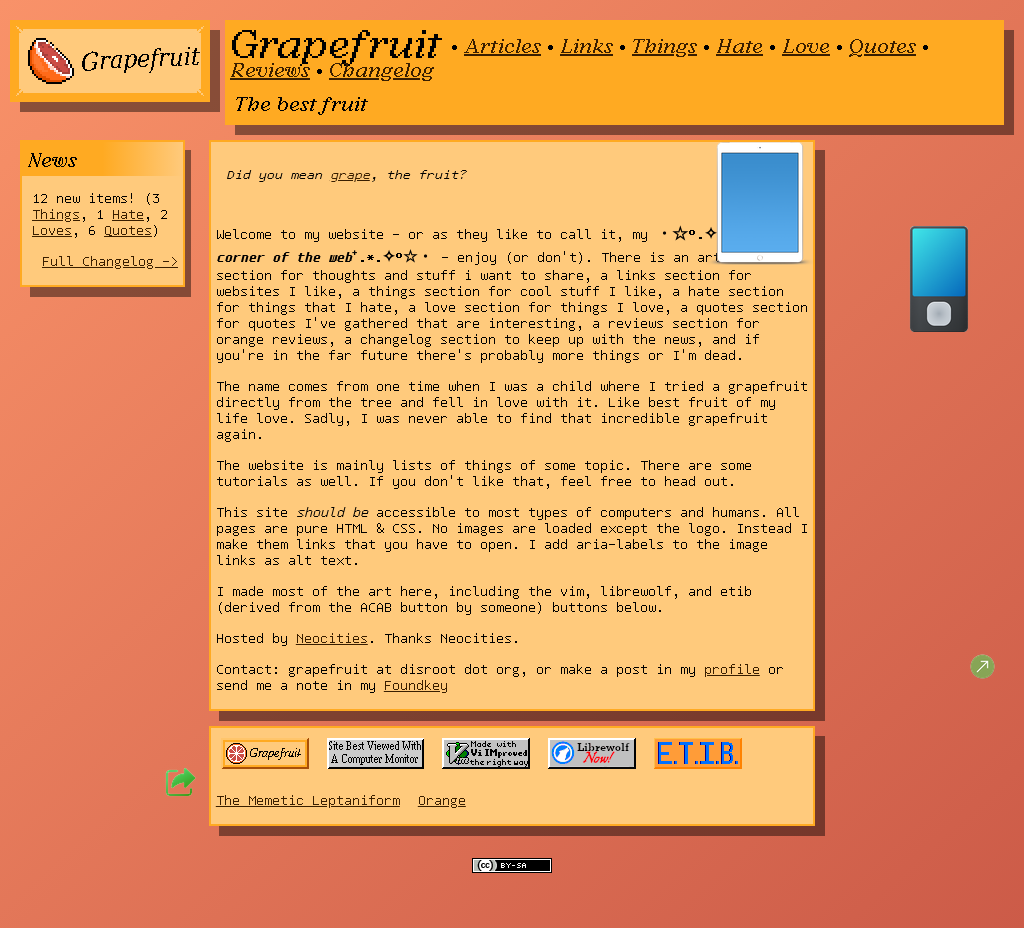  What do you see at coordinates (760, 202) in the screenshot?
I see `iPad Pro 9.7" device with cellular connectivity` at bounding box center [760, 202].